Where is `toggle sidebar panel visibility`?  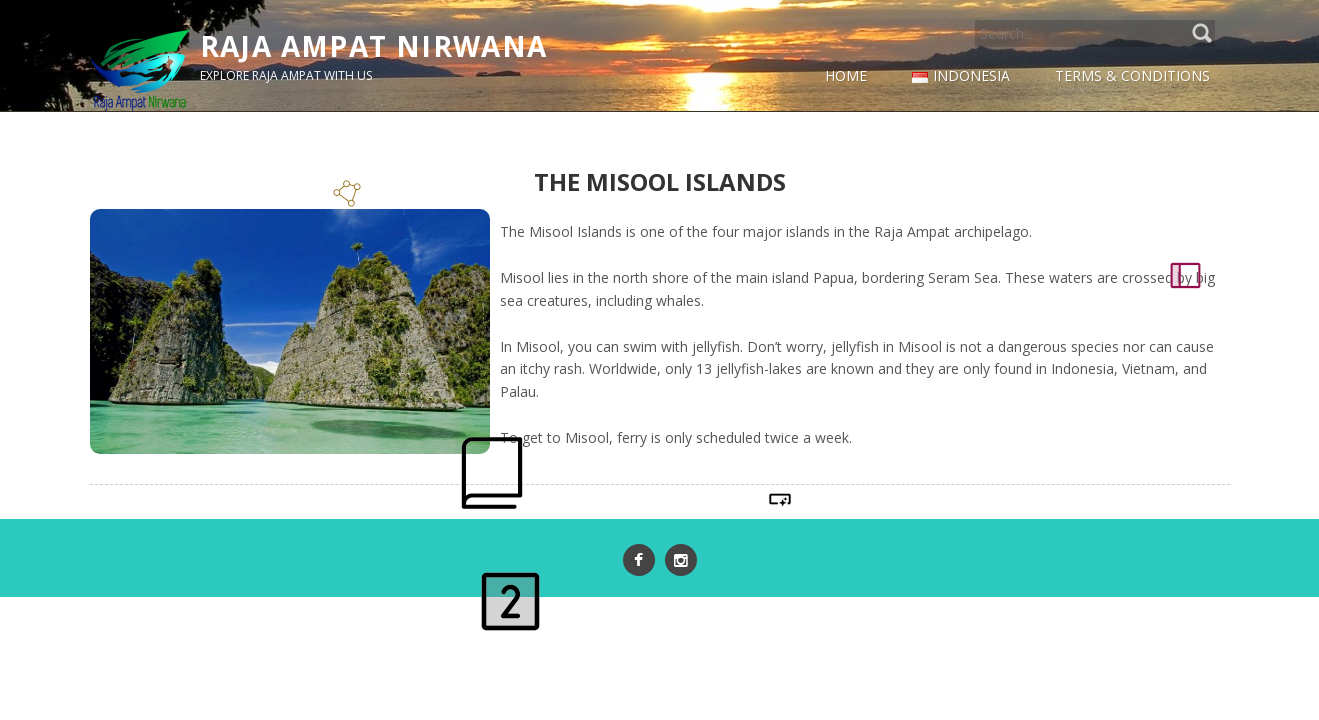
toggle sidebar panel visibility is located at coordinates (1185, 275).